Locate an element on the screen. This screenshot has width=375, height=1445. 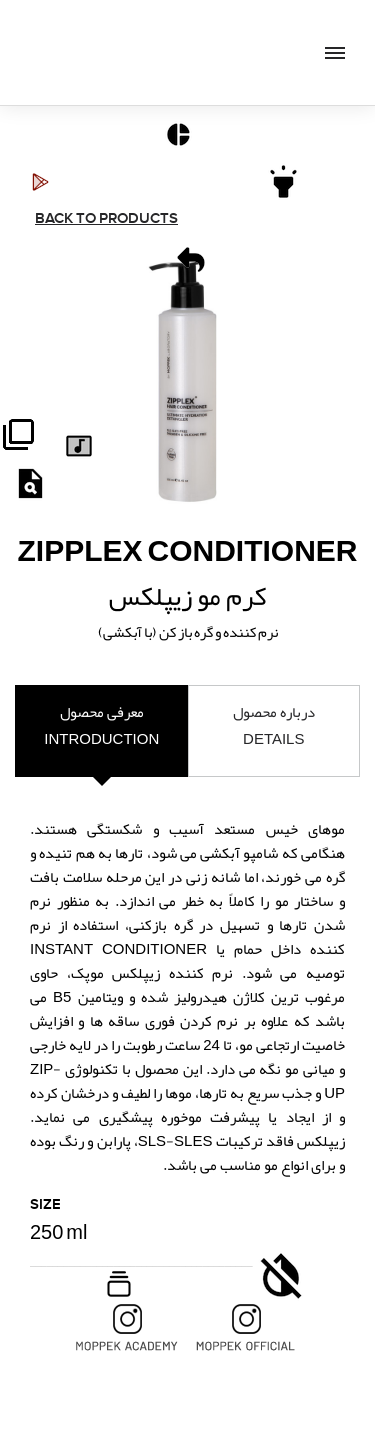
view analytics or statistics breakdown is located at coordinates (178, 134).